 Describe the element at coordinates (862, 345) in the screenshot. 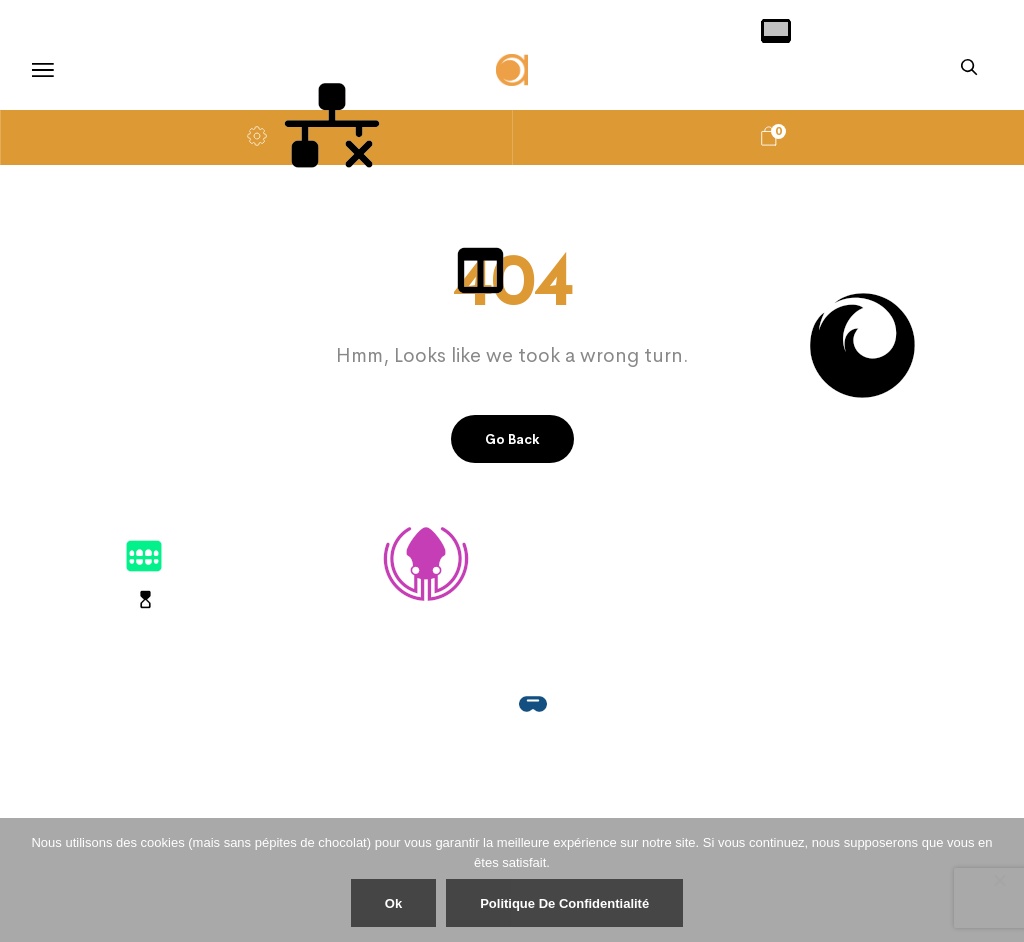

I see `open Firefox browser` at that location.